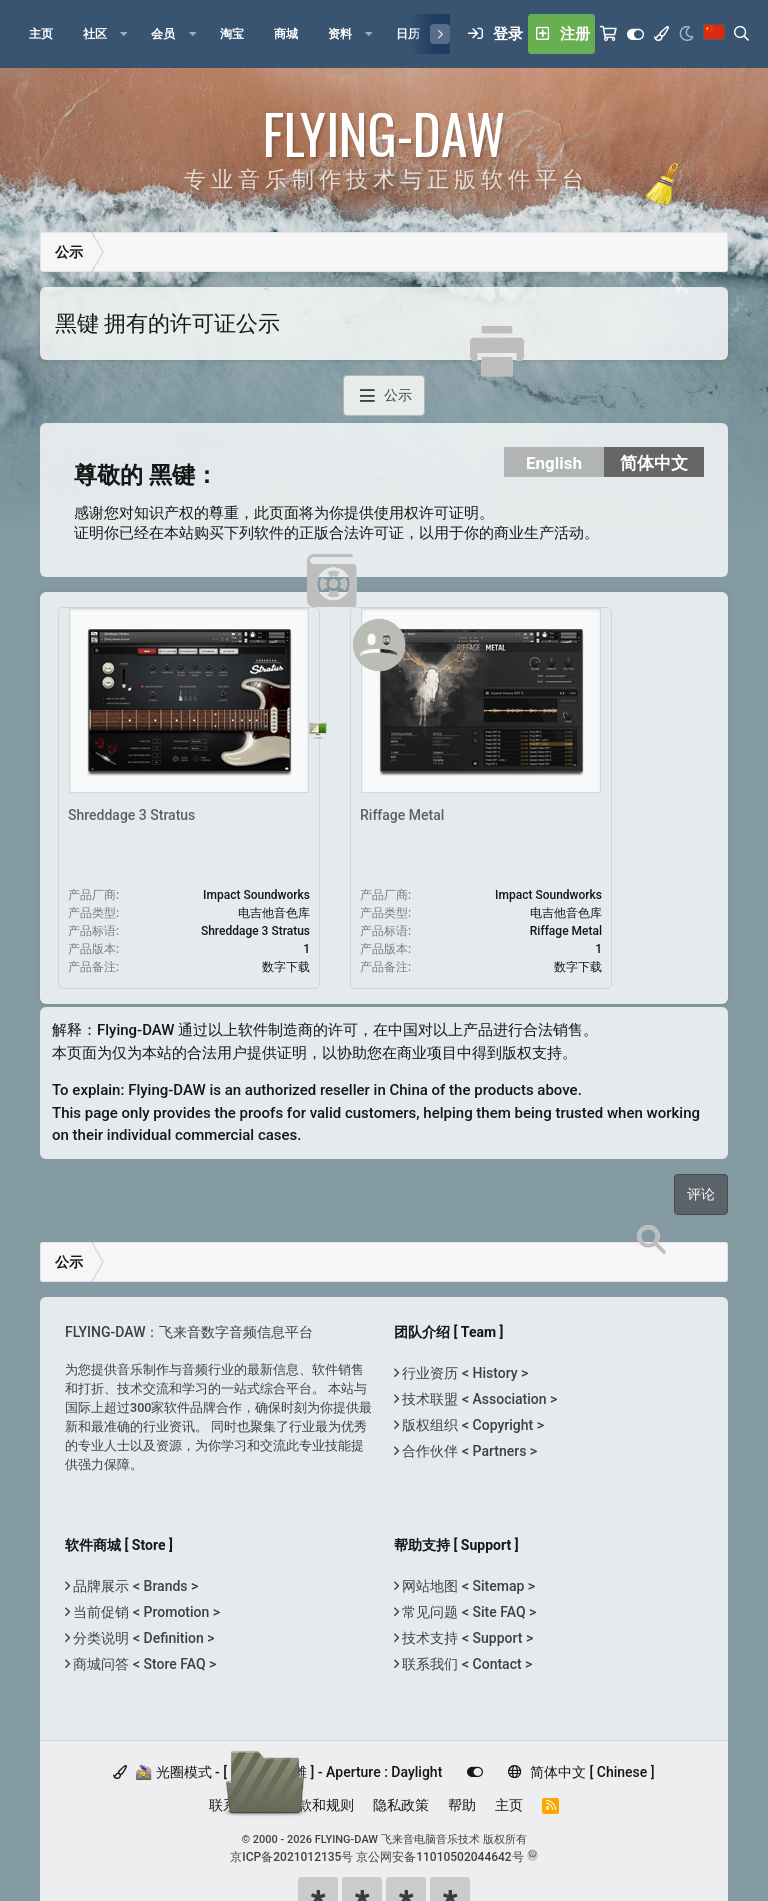  What do you see at coordinates (333, 580) in the screenshot?
I see `access help and support documentation` at bounding box center [333, 580].